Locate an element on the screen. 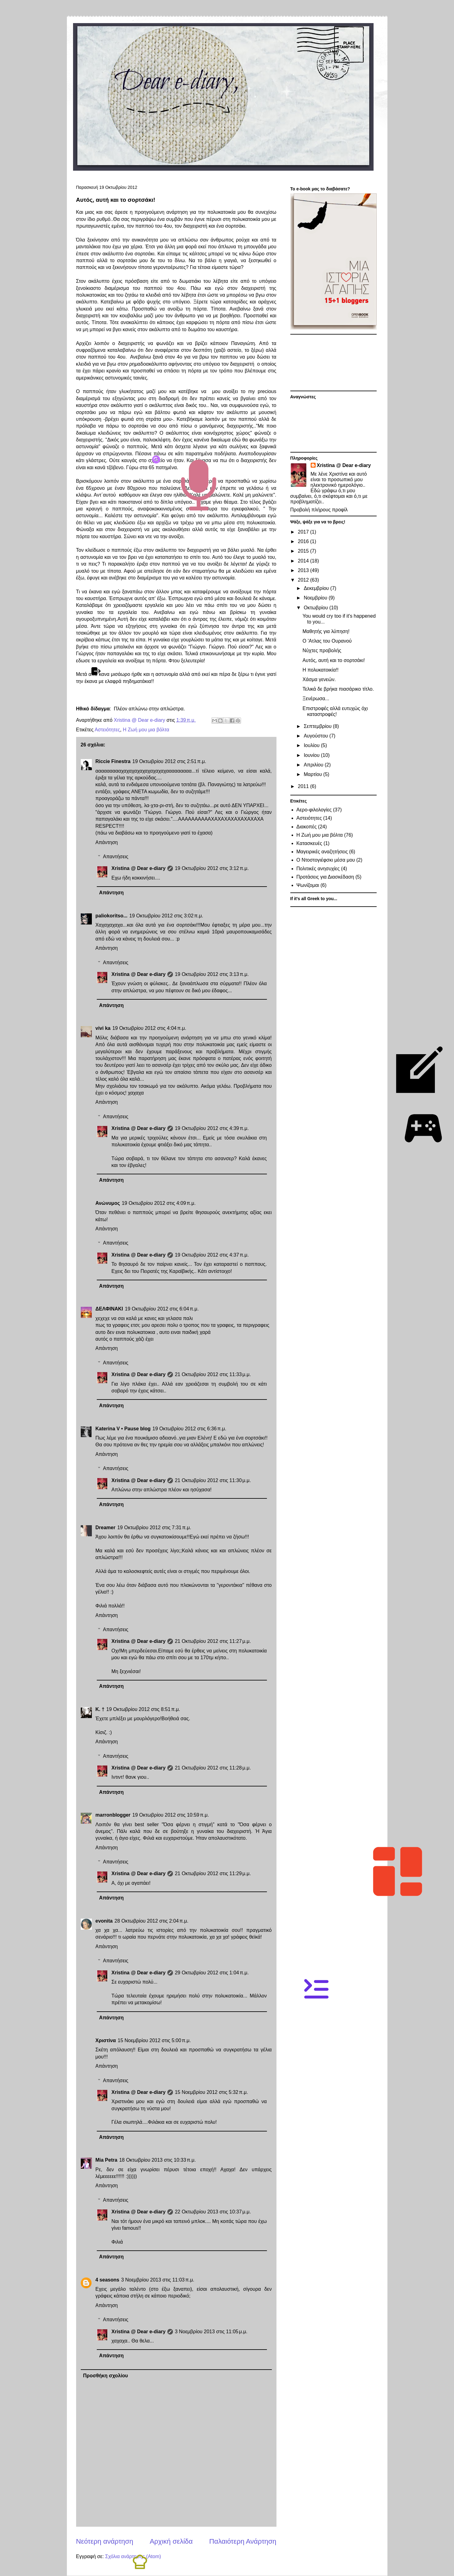 The width and height of the screenshot is (454, 2576). tap to search is located at coordinates (156, 459).